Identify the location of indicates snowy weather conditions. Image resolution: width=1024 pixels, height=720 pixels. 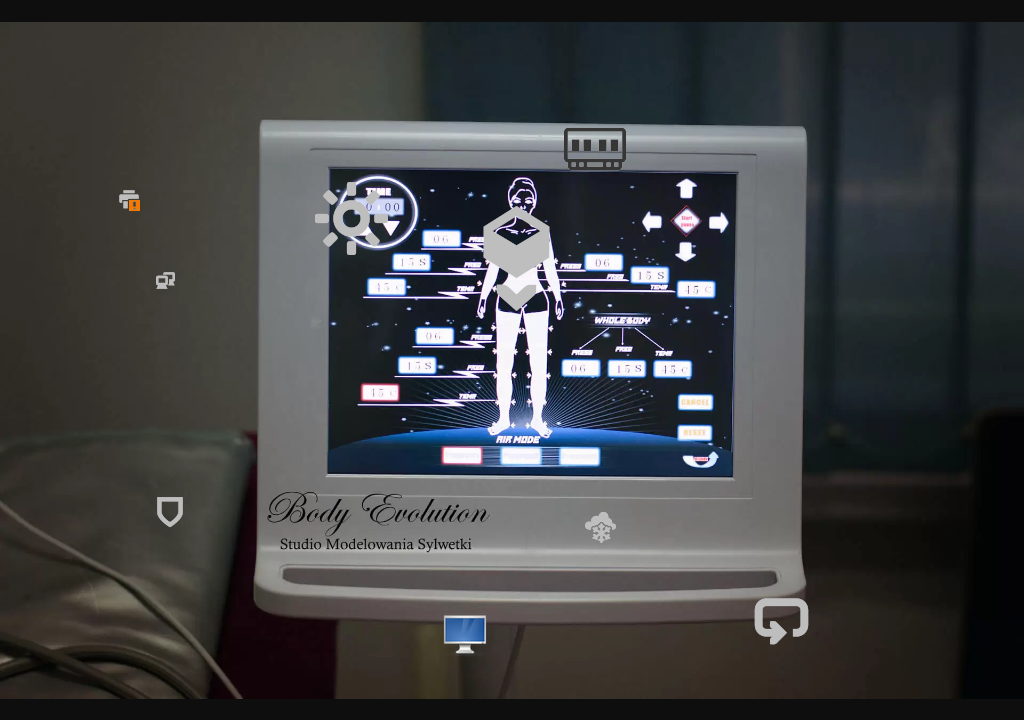
(600, 527).